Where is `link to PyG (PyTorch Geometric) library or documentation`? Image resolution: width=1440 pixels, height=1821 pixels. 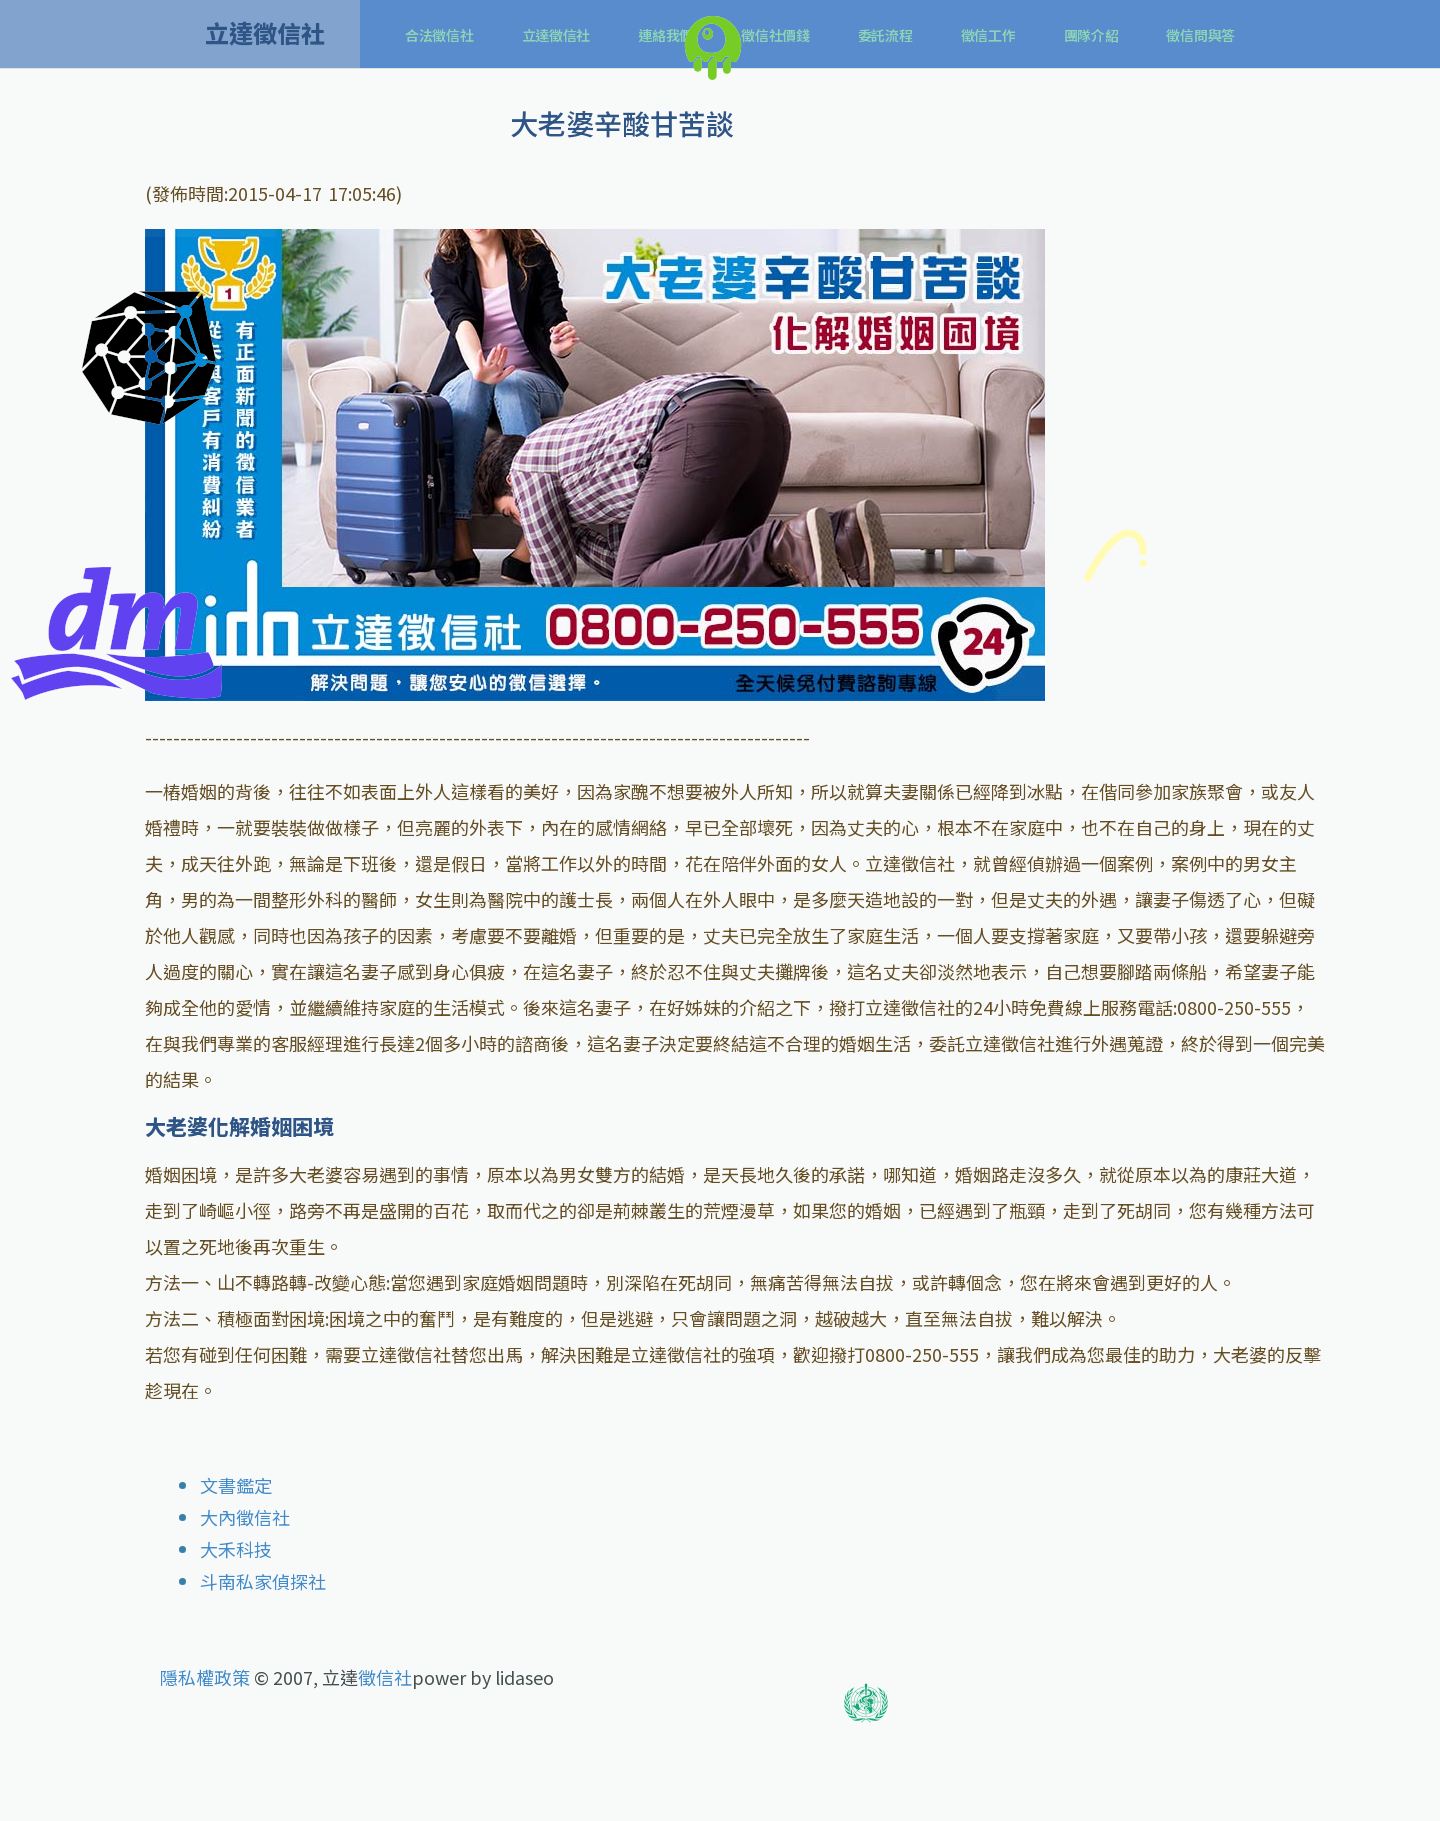
link to PyG (PyTorch Geometric) library or documentation is located at coordinates (149, 358).